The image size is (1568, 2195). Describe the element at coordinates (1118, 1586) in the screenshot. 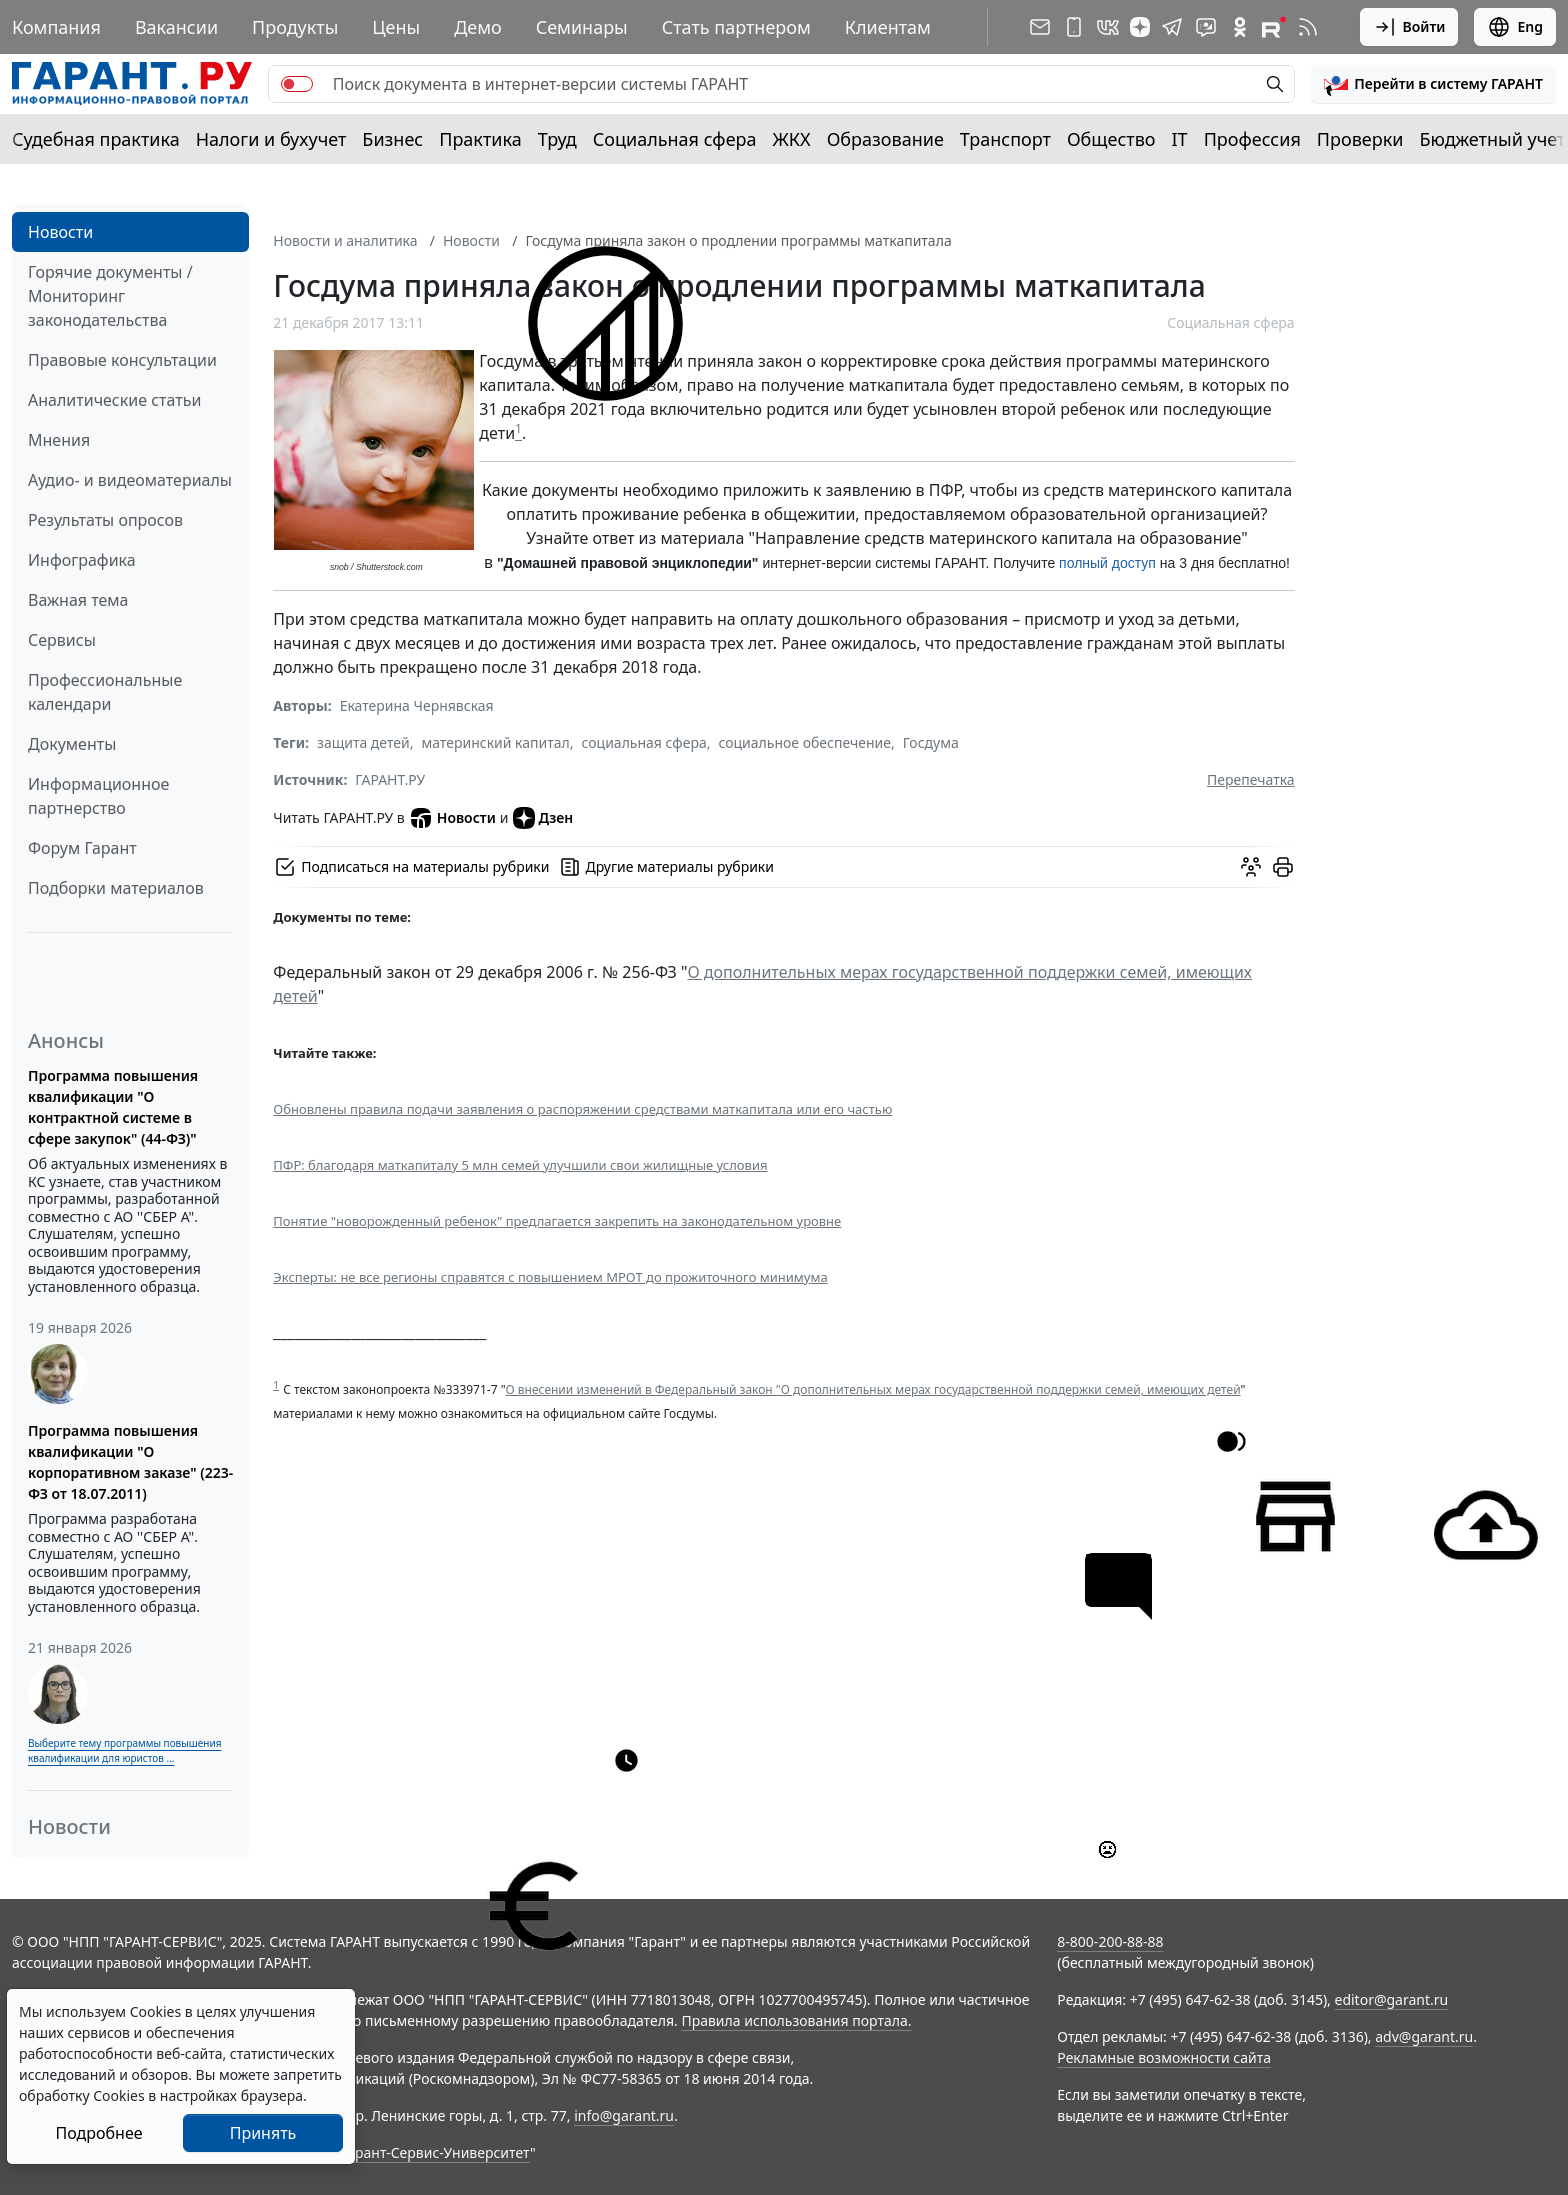

I see `open comments section` at that location.